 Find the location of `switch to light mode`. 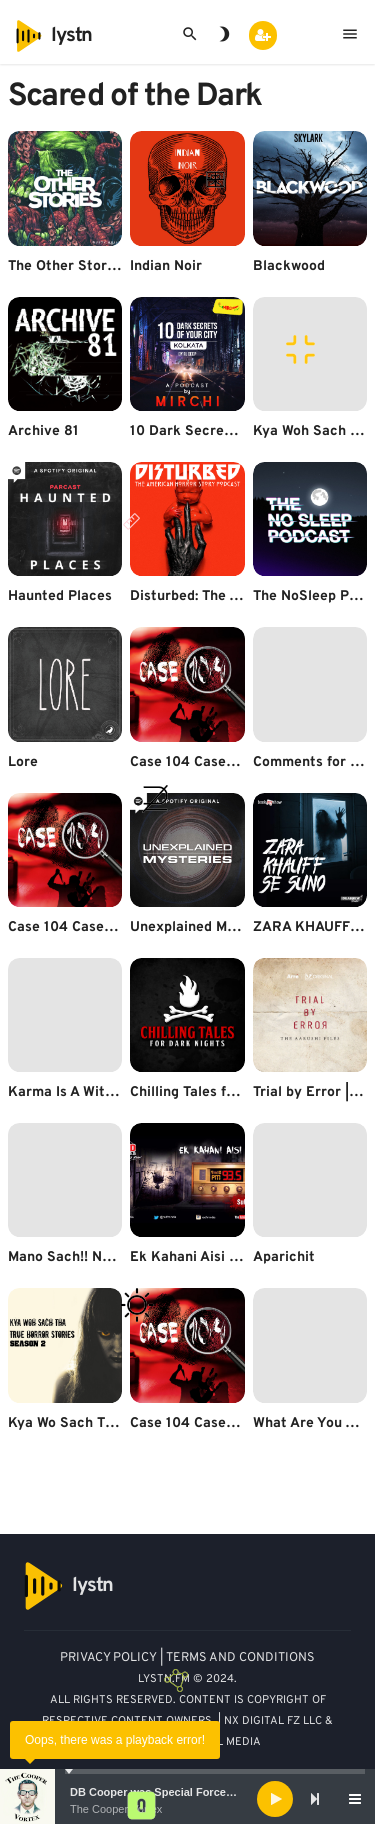

switch to light mode is located at coordinates (137, 1305).